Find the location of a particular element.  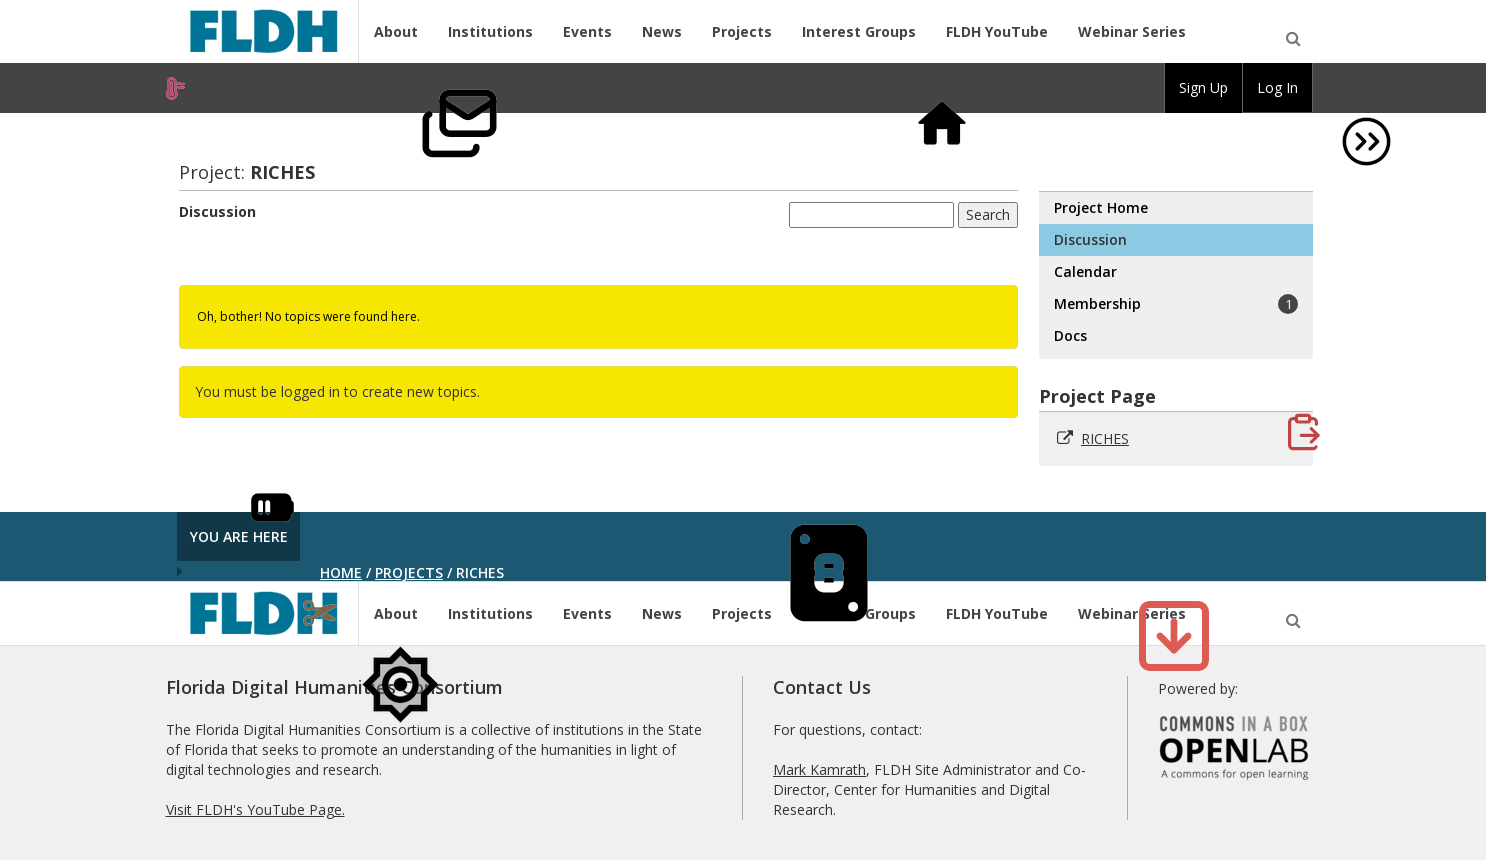

play the 8 card in a card game is located at coordinates (829, 573).